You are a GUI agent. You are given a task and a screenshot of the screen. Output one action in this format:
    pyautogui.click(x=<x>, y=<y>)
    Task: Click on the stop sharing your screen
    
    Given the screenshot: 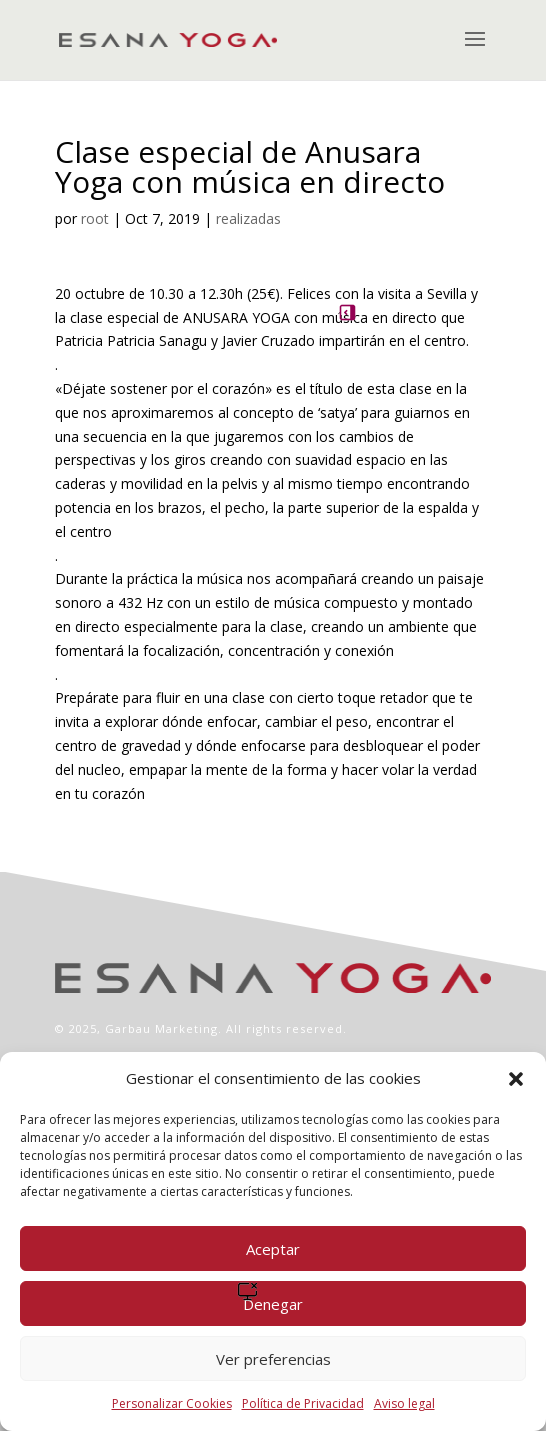 What is the action you would take?
    pyautogui.click(x=247, y=1291)
    